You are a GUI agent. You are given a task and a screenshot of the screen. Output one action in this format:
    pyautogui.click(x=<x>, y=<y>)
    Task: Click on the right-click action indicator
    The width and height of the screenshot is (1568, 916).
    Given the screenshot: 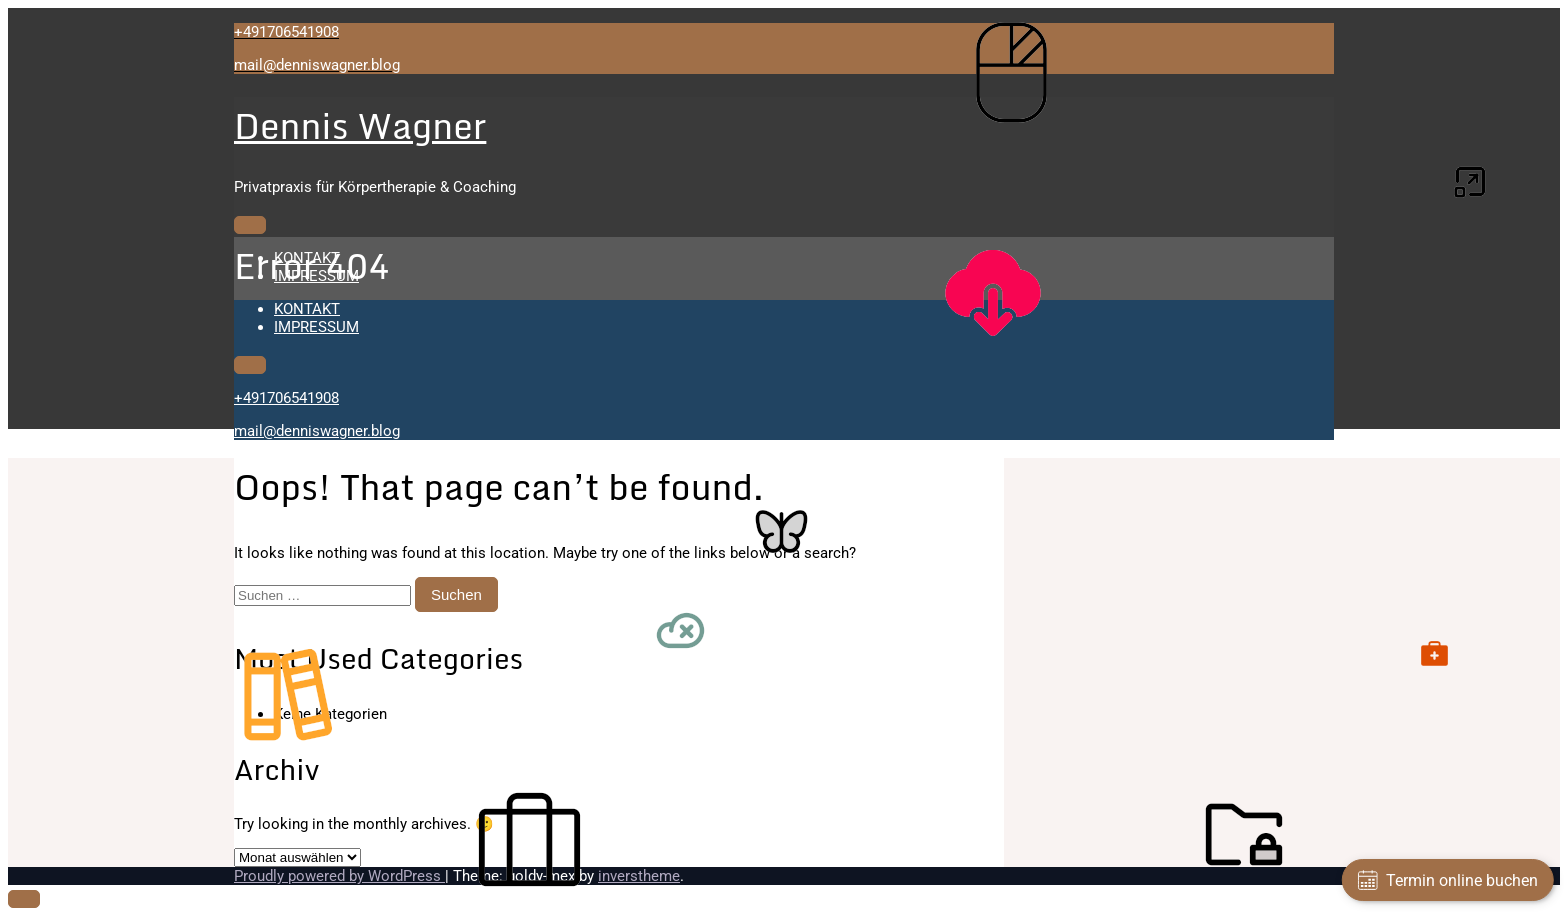 What is the action you would take?
    pyautogui.click(x=1011, y=72)
    